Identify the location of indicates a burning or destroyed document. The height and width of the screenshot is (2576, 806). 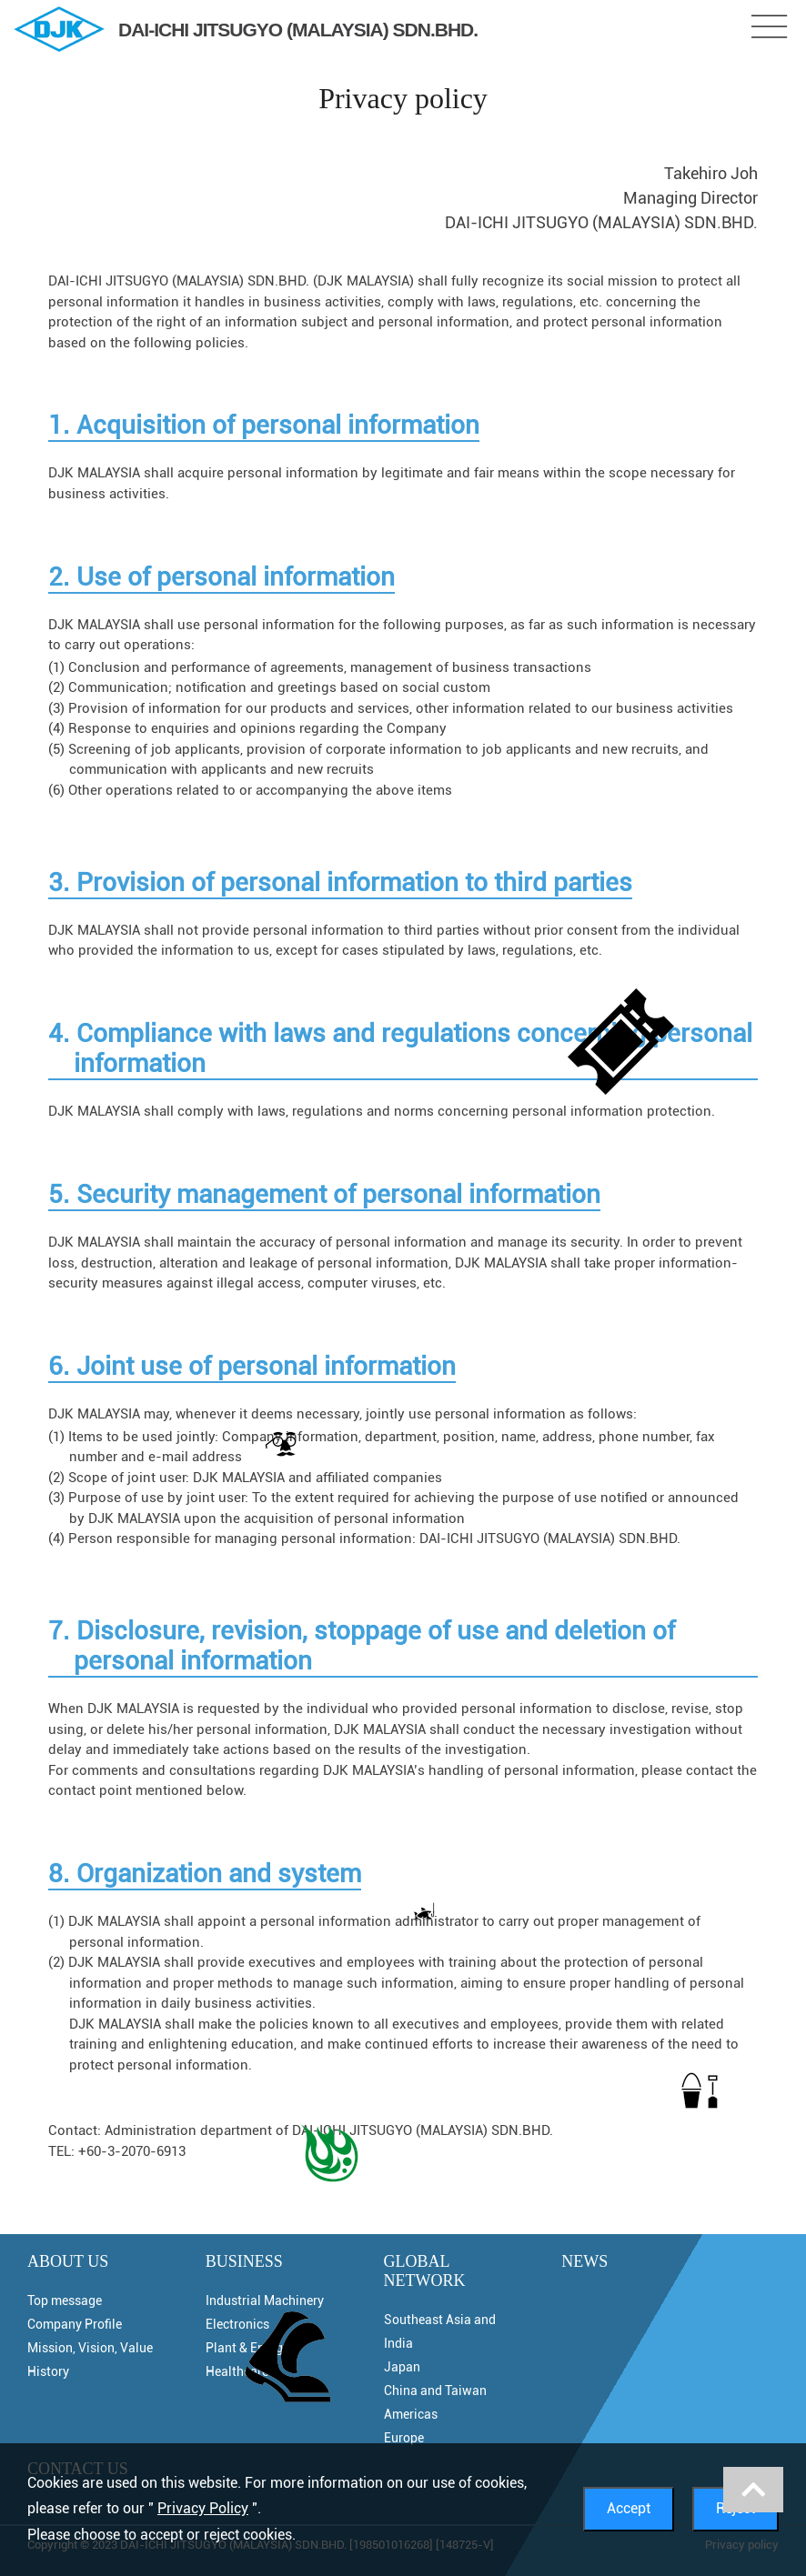
(329, 2153).